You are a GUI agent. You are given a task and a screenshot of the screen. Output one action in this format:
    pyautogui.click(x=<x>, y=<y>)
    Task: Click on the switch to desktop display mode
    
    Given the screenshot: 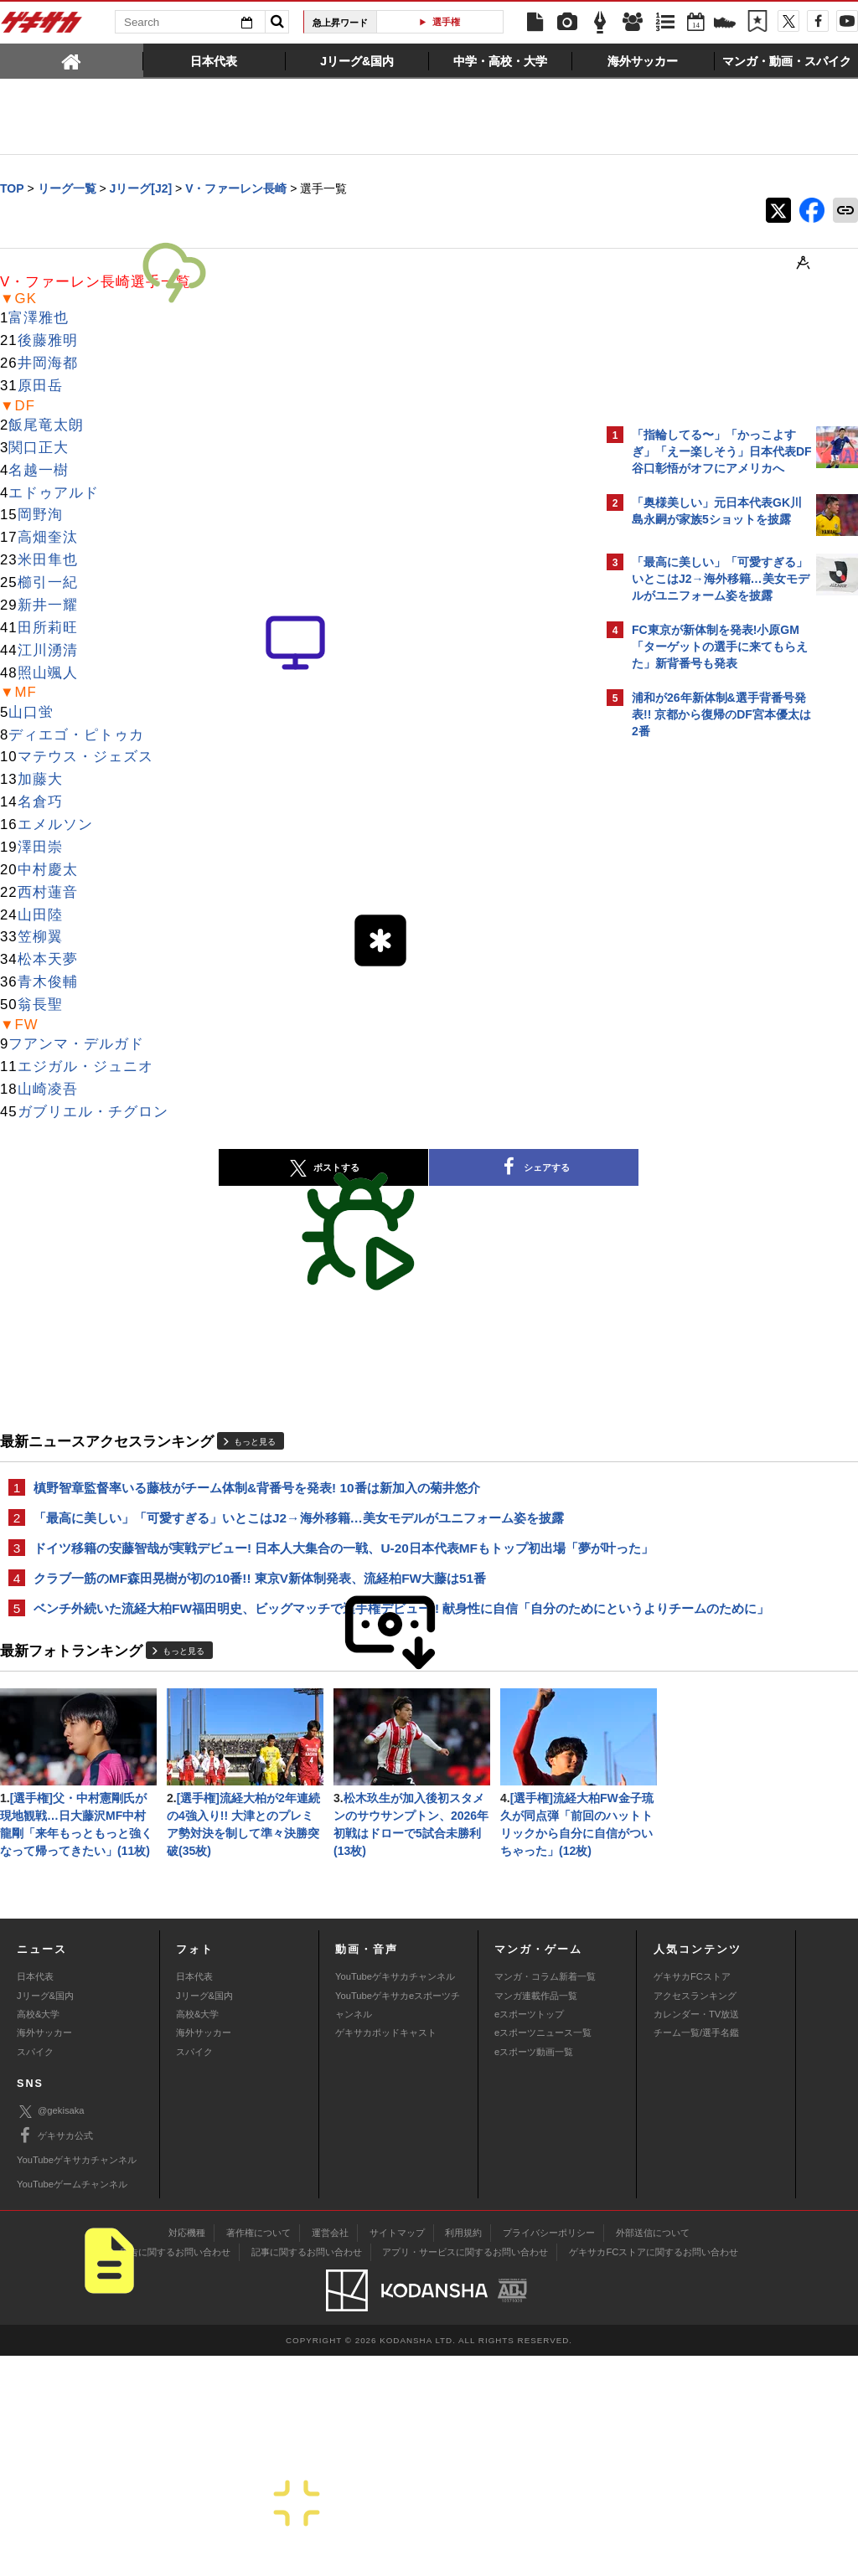 What is the action you would take?
    pyautogui.click(x=295, y=642)
    